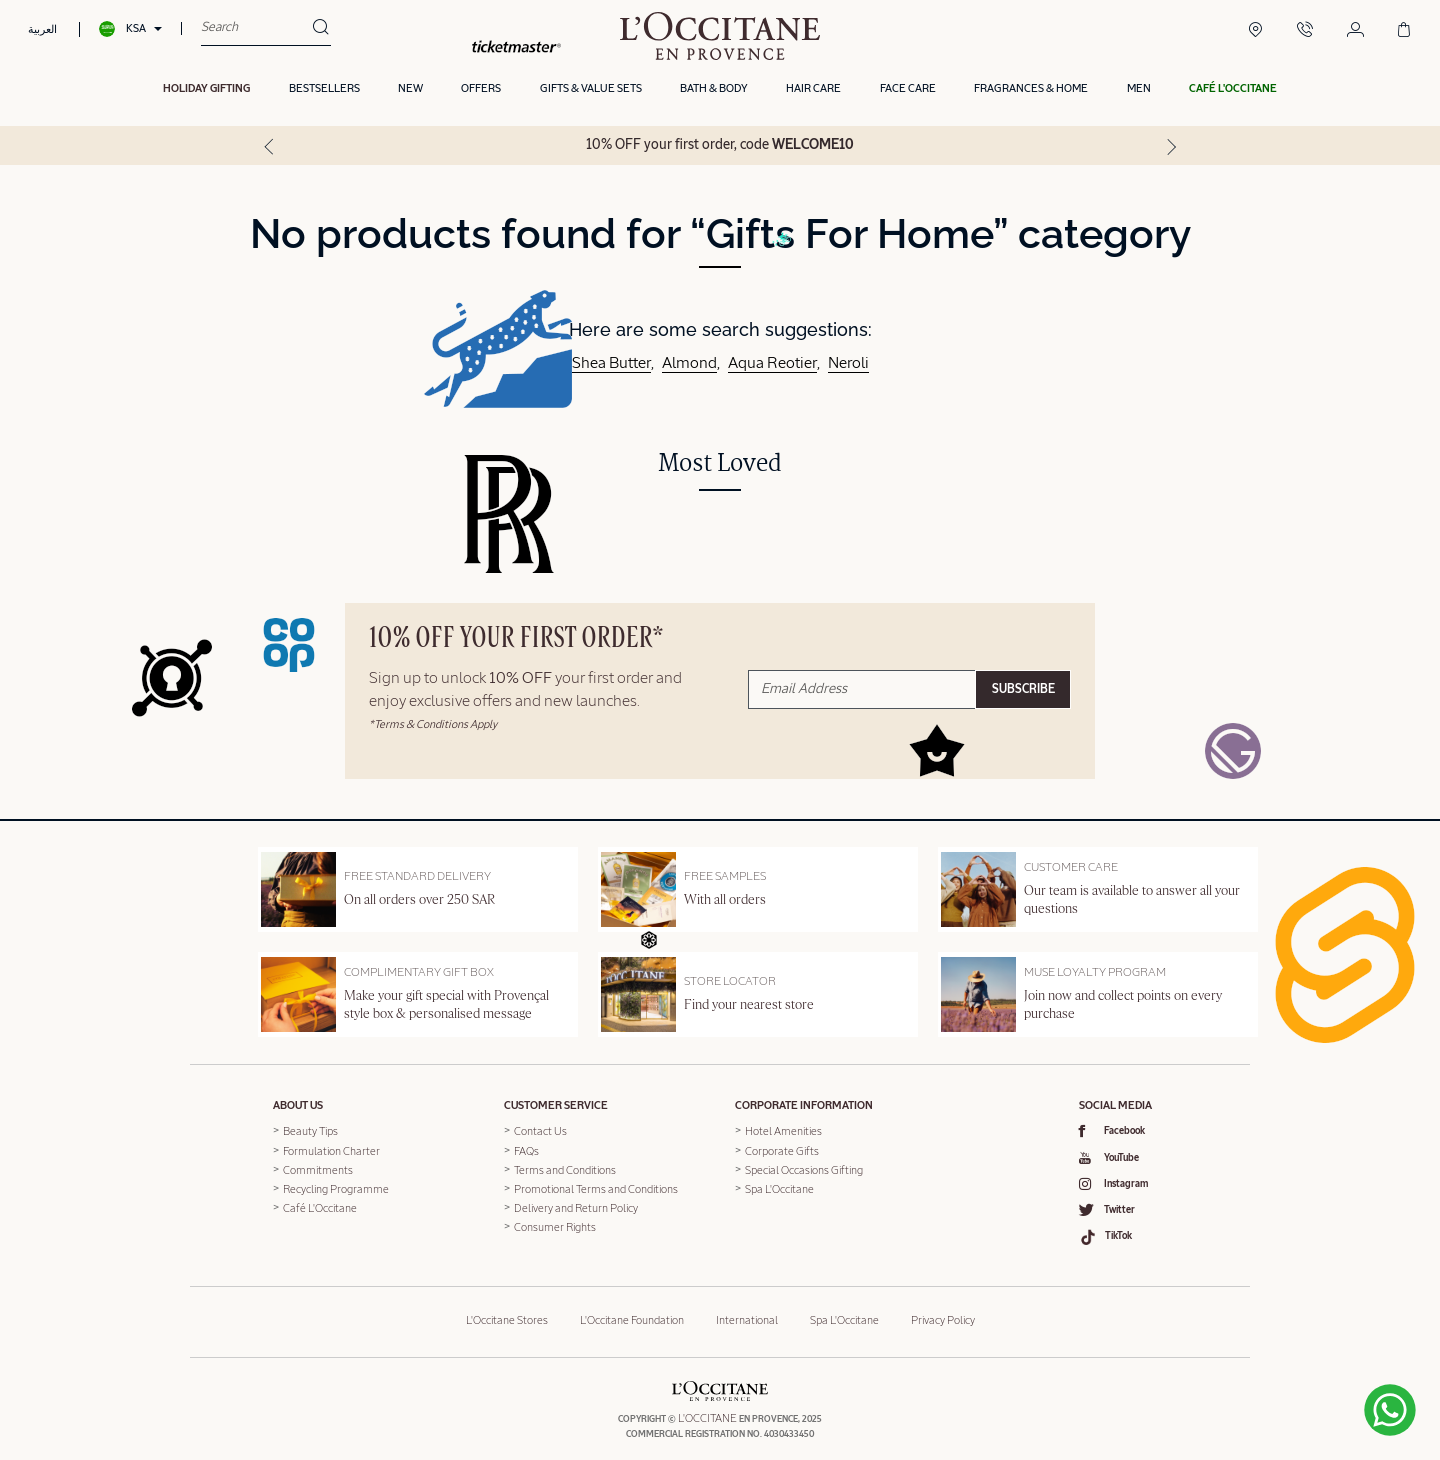  Describe the element at coordinates (937, 752) in the screenshot. I see `indicates a favorite or starred item with positive feedback` at that location.